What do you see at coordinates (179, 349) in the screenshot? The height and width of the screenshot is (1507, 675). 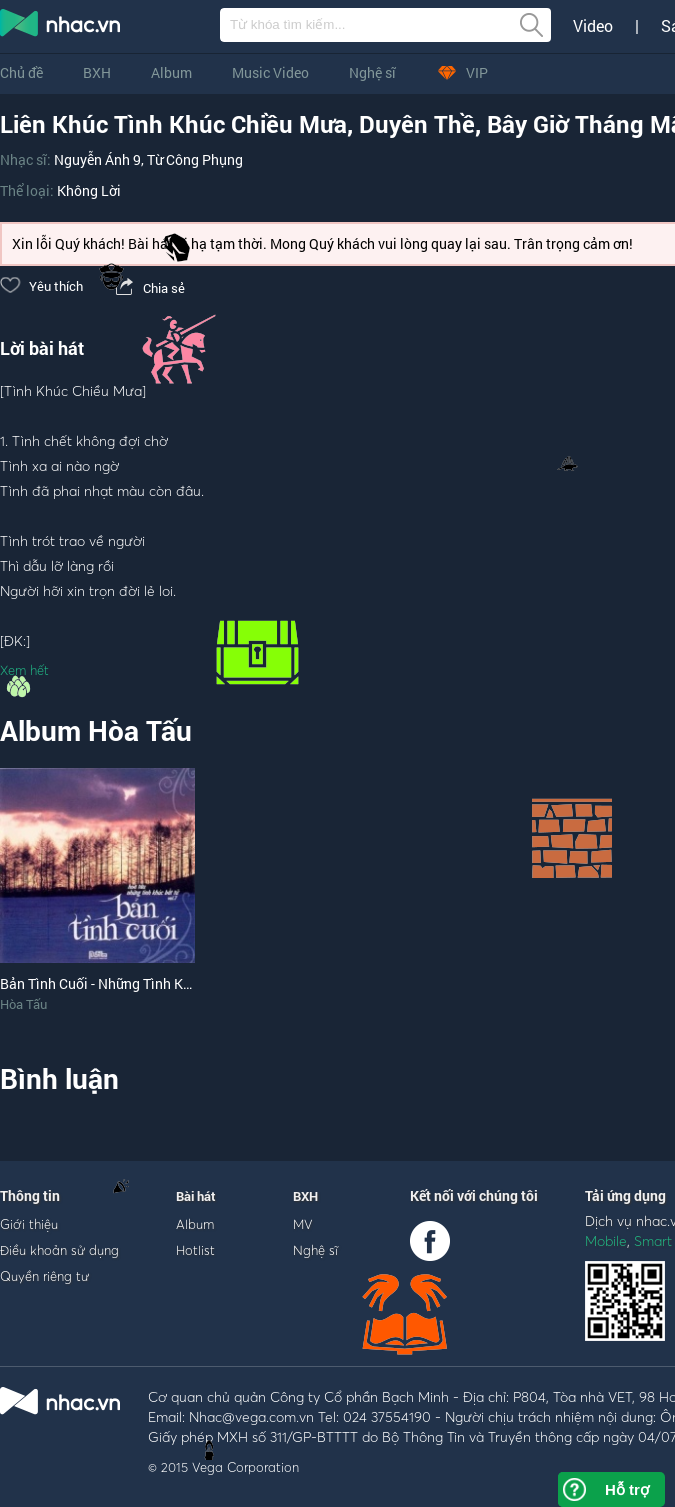 I see `select knight or cavalry unit in a strategy game` at bounding box center [179, 349].